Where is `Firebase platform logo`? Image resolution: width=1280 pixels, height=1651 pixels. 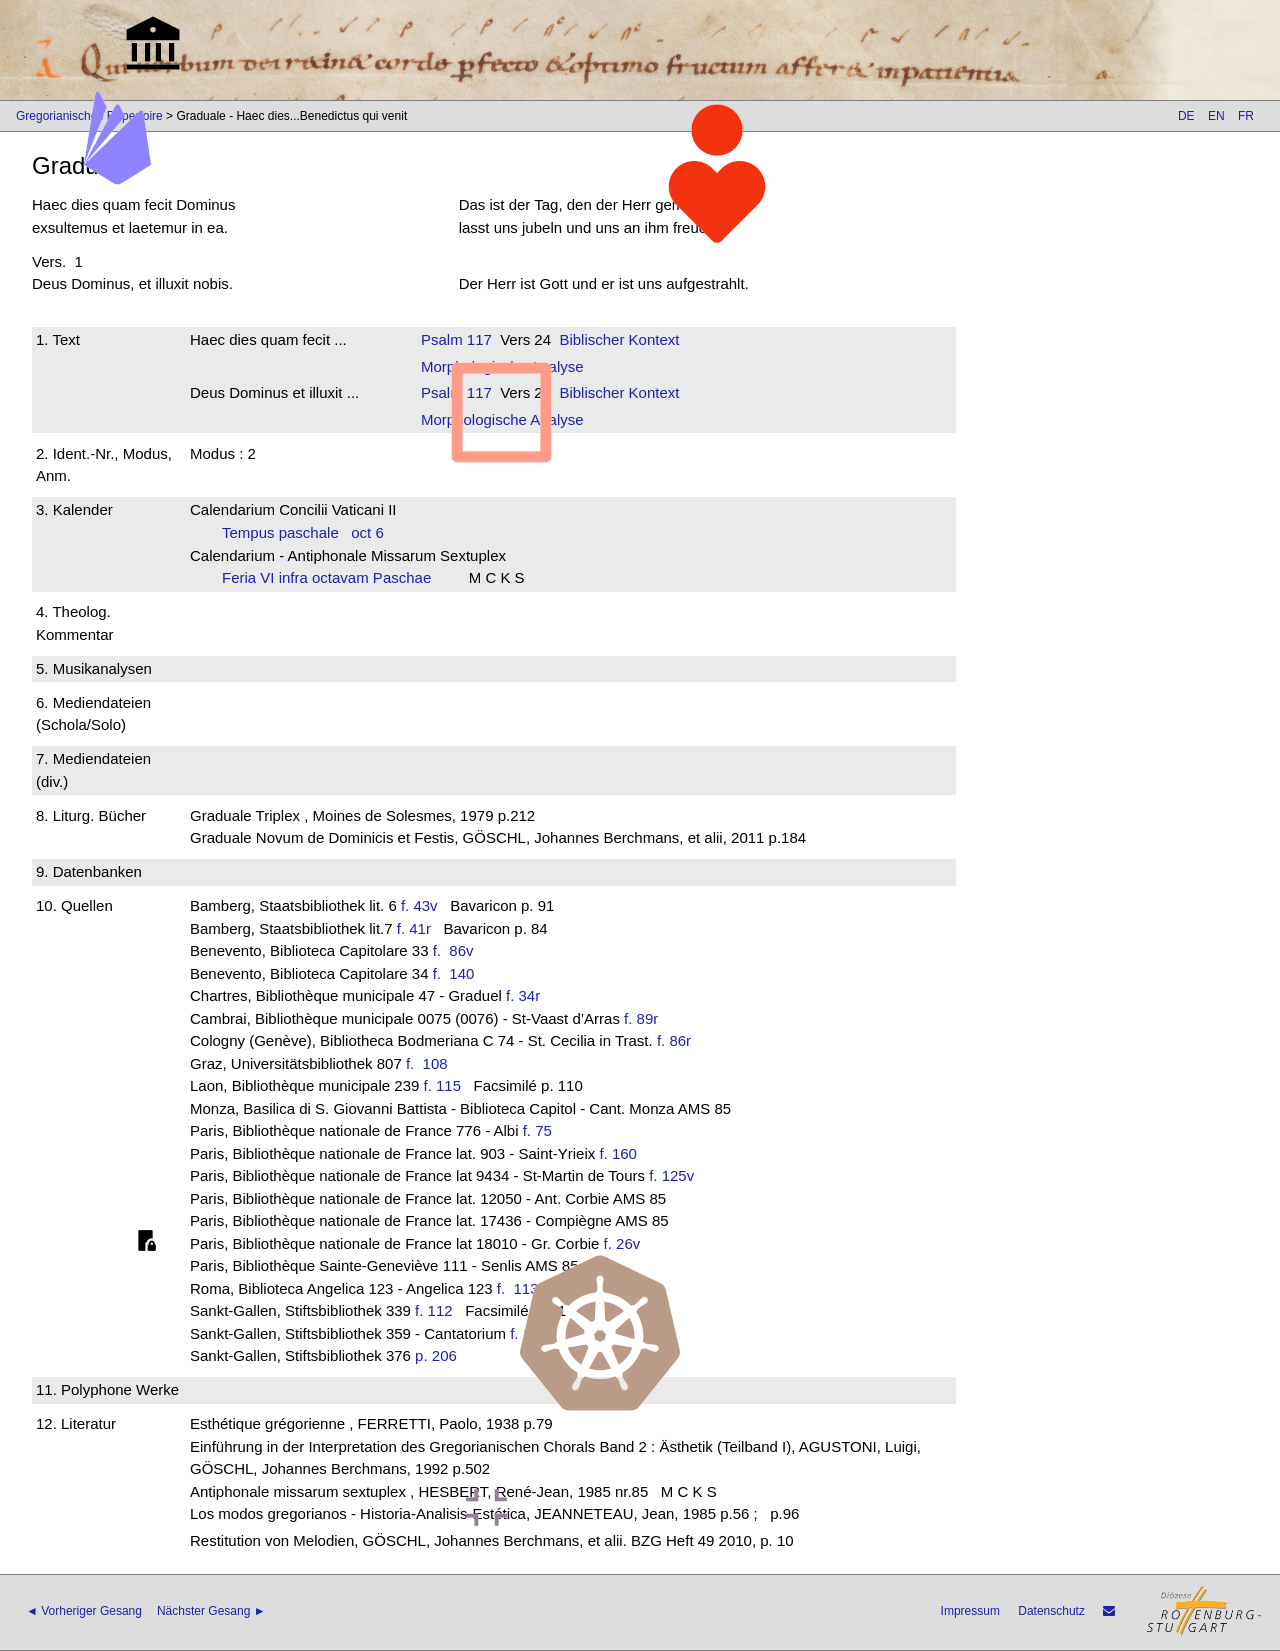 Firebase platform logo is located at coordinates (117, 137).